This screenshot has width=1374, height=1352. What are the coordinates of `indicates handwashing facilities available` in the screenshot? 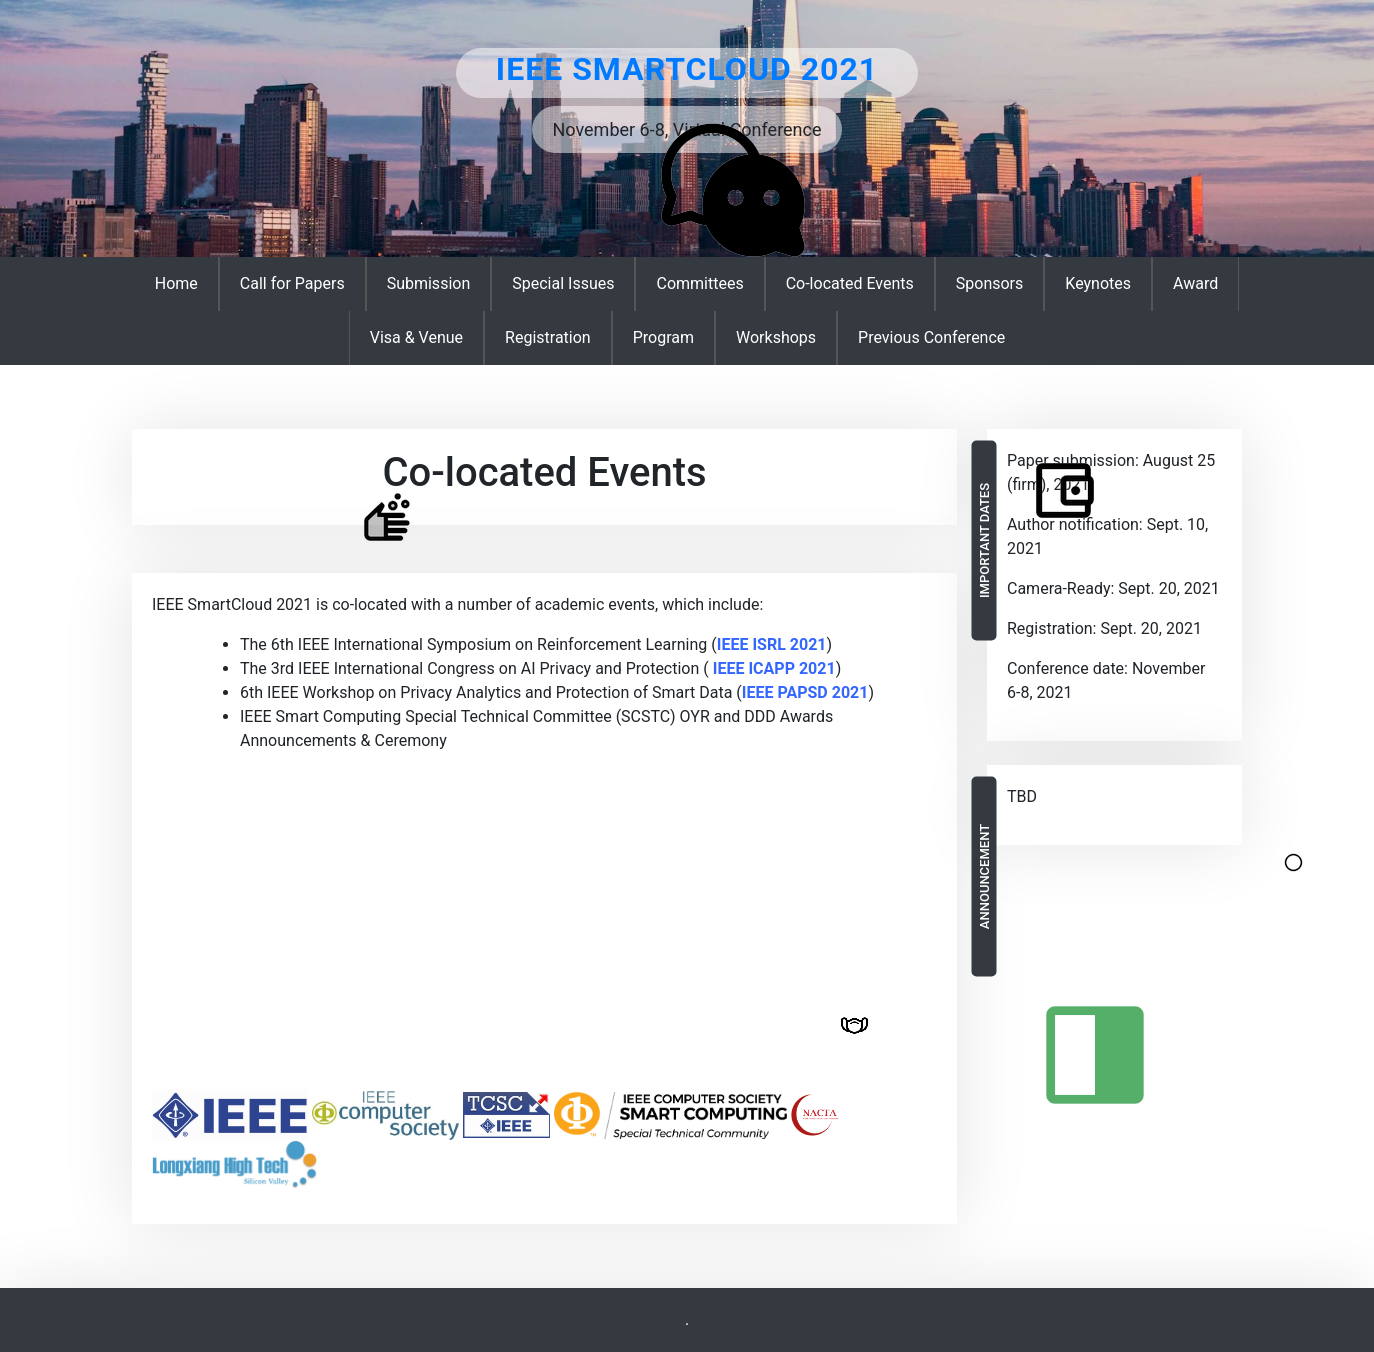 It's located at (388, 517).